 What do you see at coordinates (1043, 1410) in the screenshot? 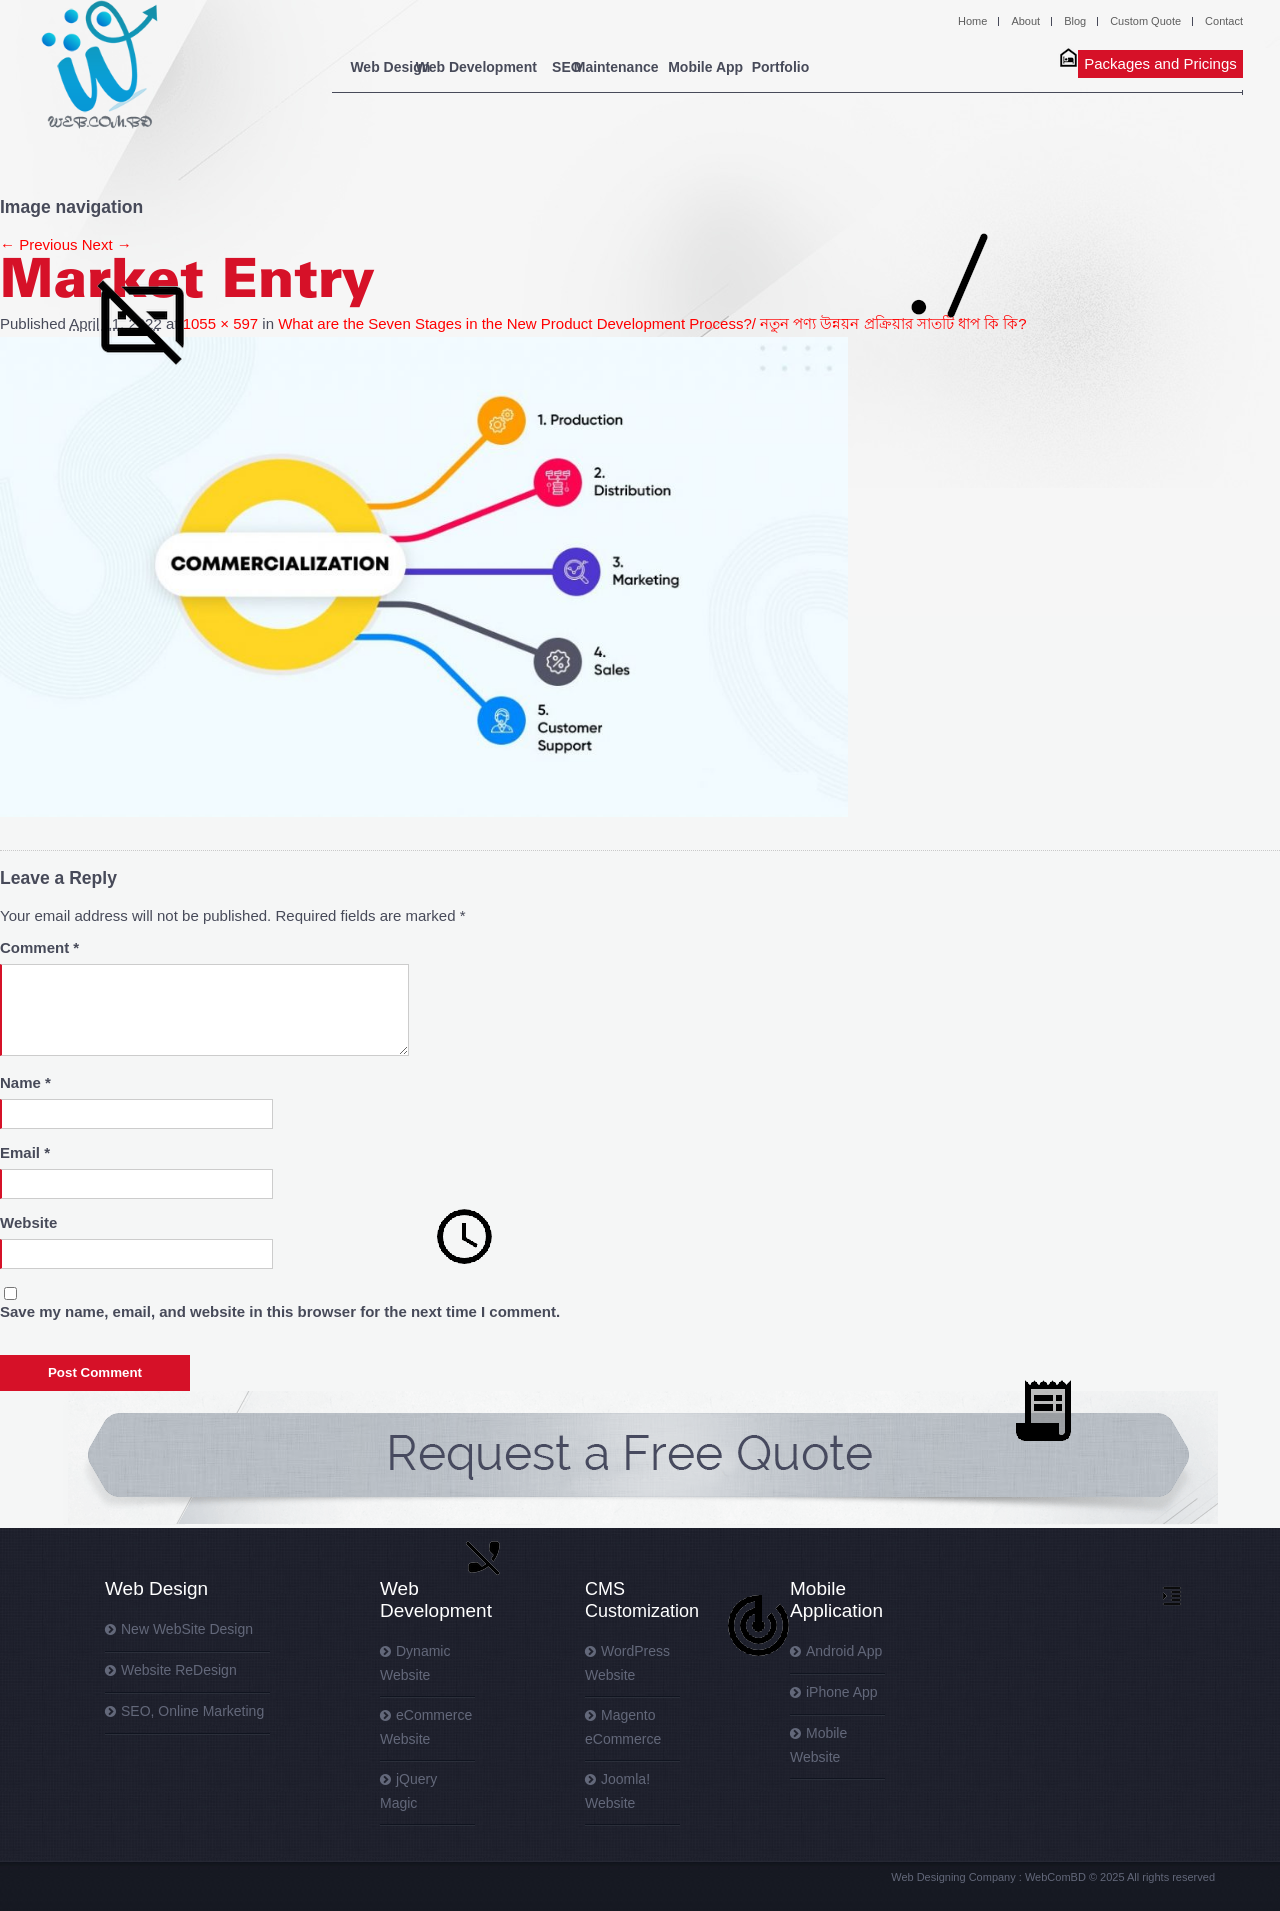
I see `view receipt or transaction details` at bounding box center [1043, 1410].